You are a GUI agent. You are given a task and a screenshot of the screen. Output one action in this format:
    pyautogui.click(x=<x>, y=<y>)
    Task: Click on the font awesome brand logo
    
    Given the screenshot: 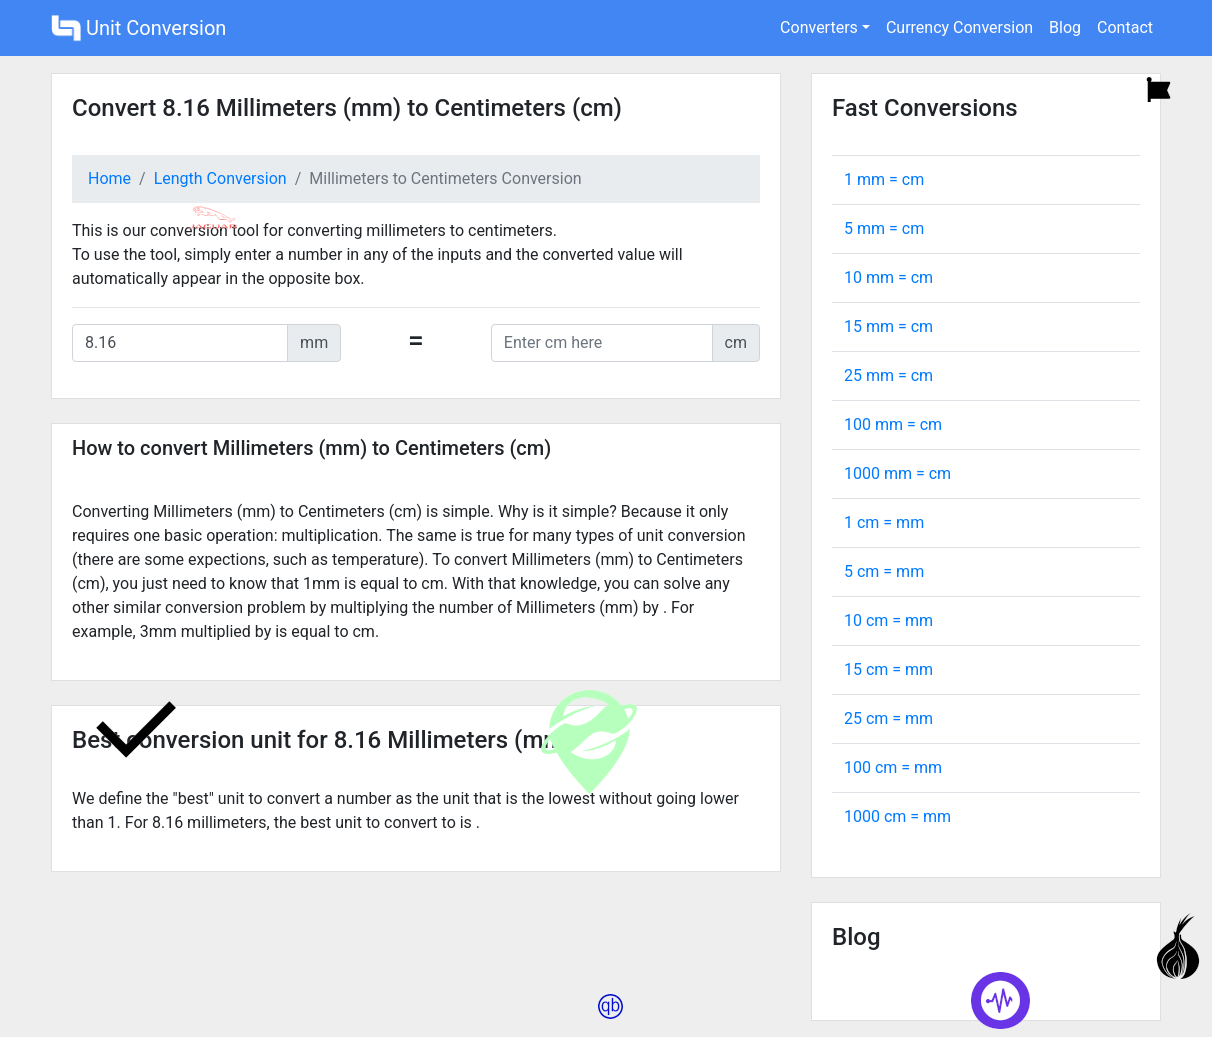 What is the action you would take?
    pyautogui.click(x=1158, y=89)
    